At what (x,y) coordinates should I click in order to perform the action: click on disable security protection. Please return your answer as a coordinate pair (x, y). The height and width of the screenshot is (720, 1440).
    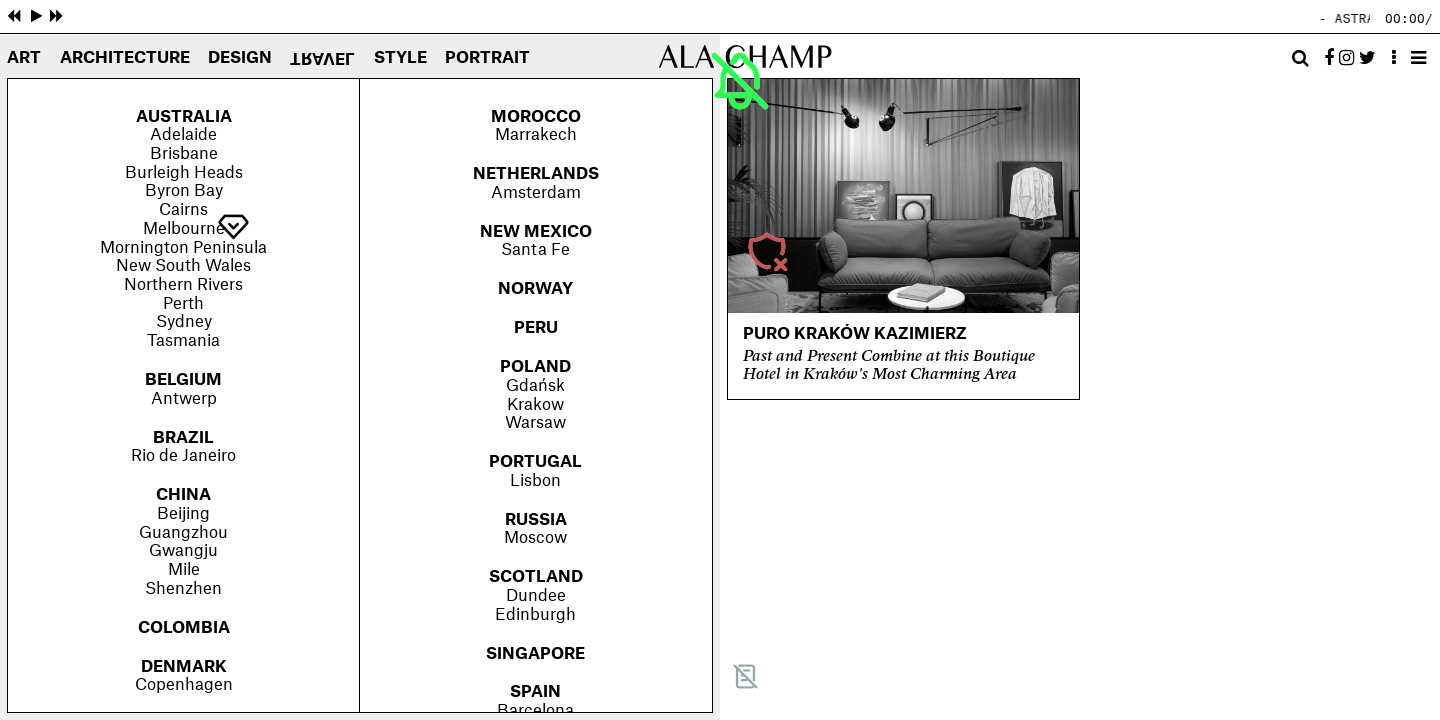
    Looking at the image, I should click on (767, 251).